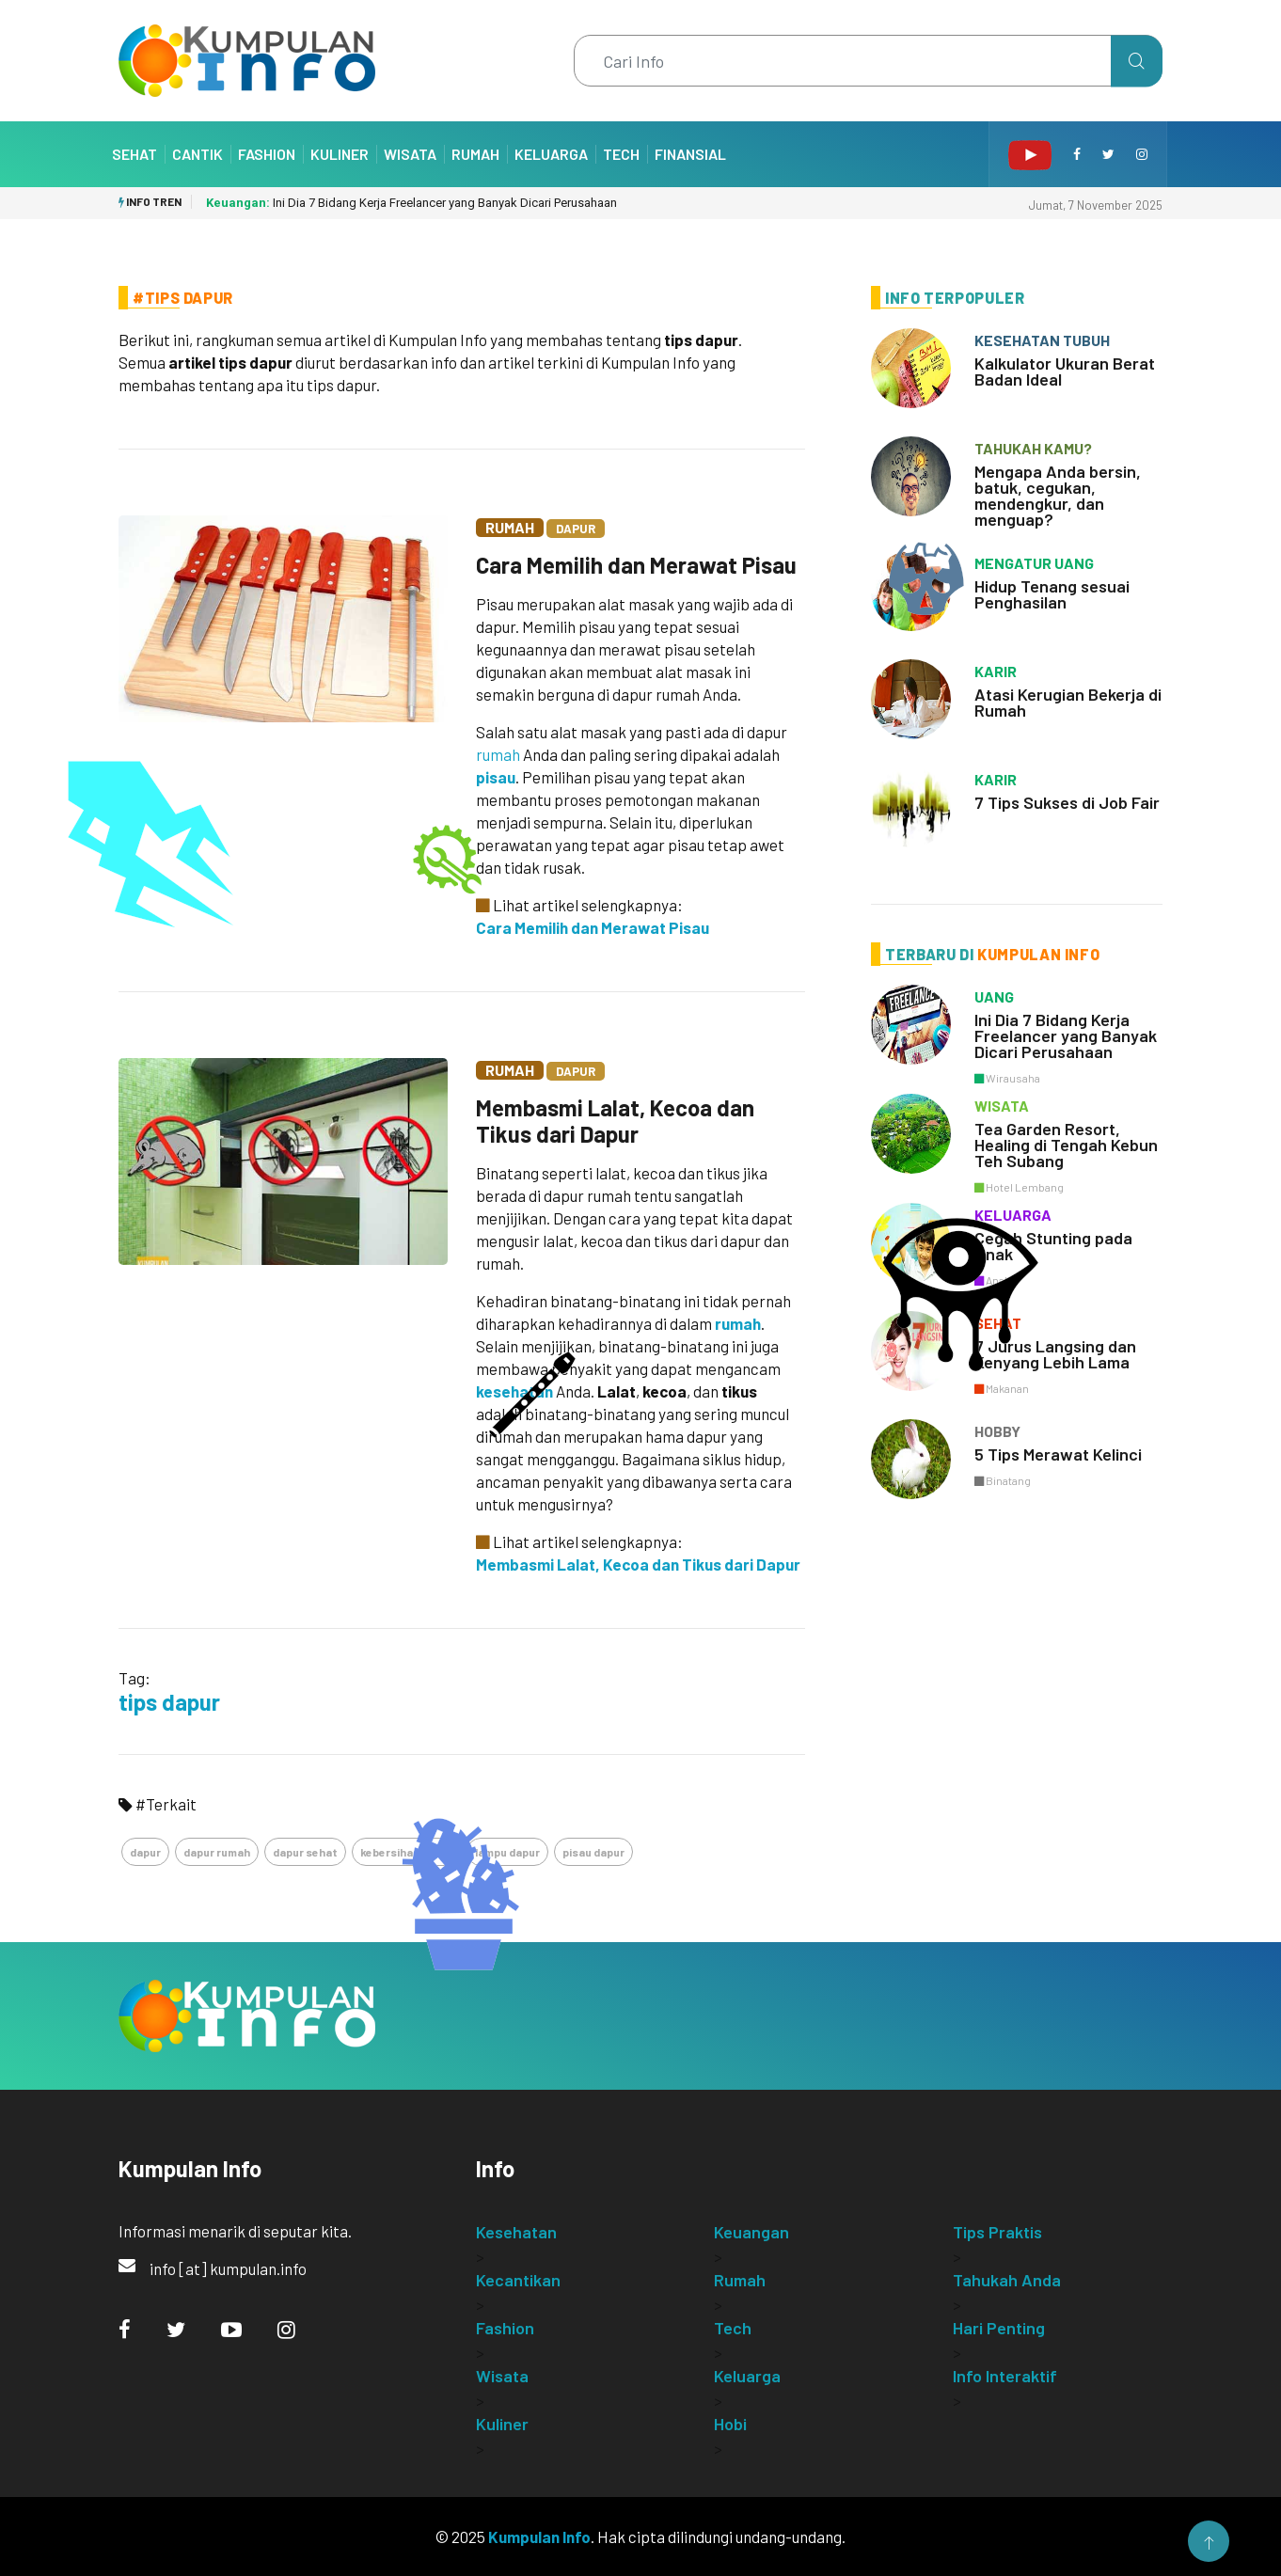 The height and width of the screenshot is (2576, 1281). What do you see at coordinates (464, 1894) in the screenshot?
I see `decorative plant or garden category indicator` at bounding box center [464, 1894].